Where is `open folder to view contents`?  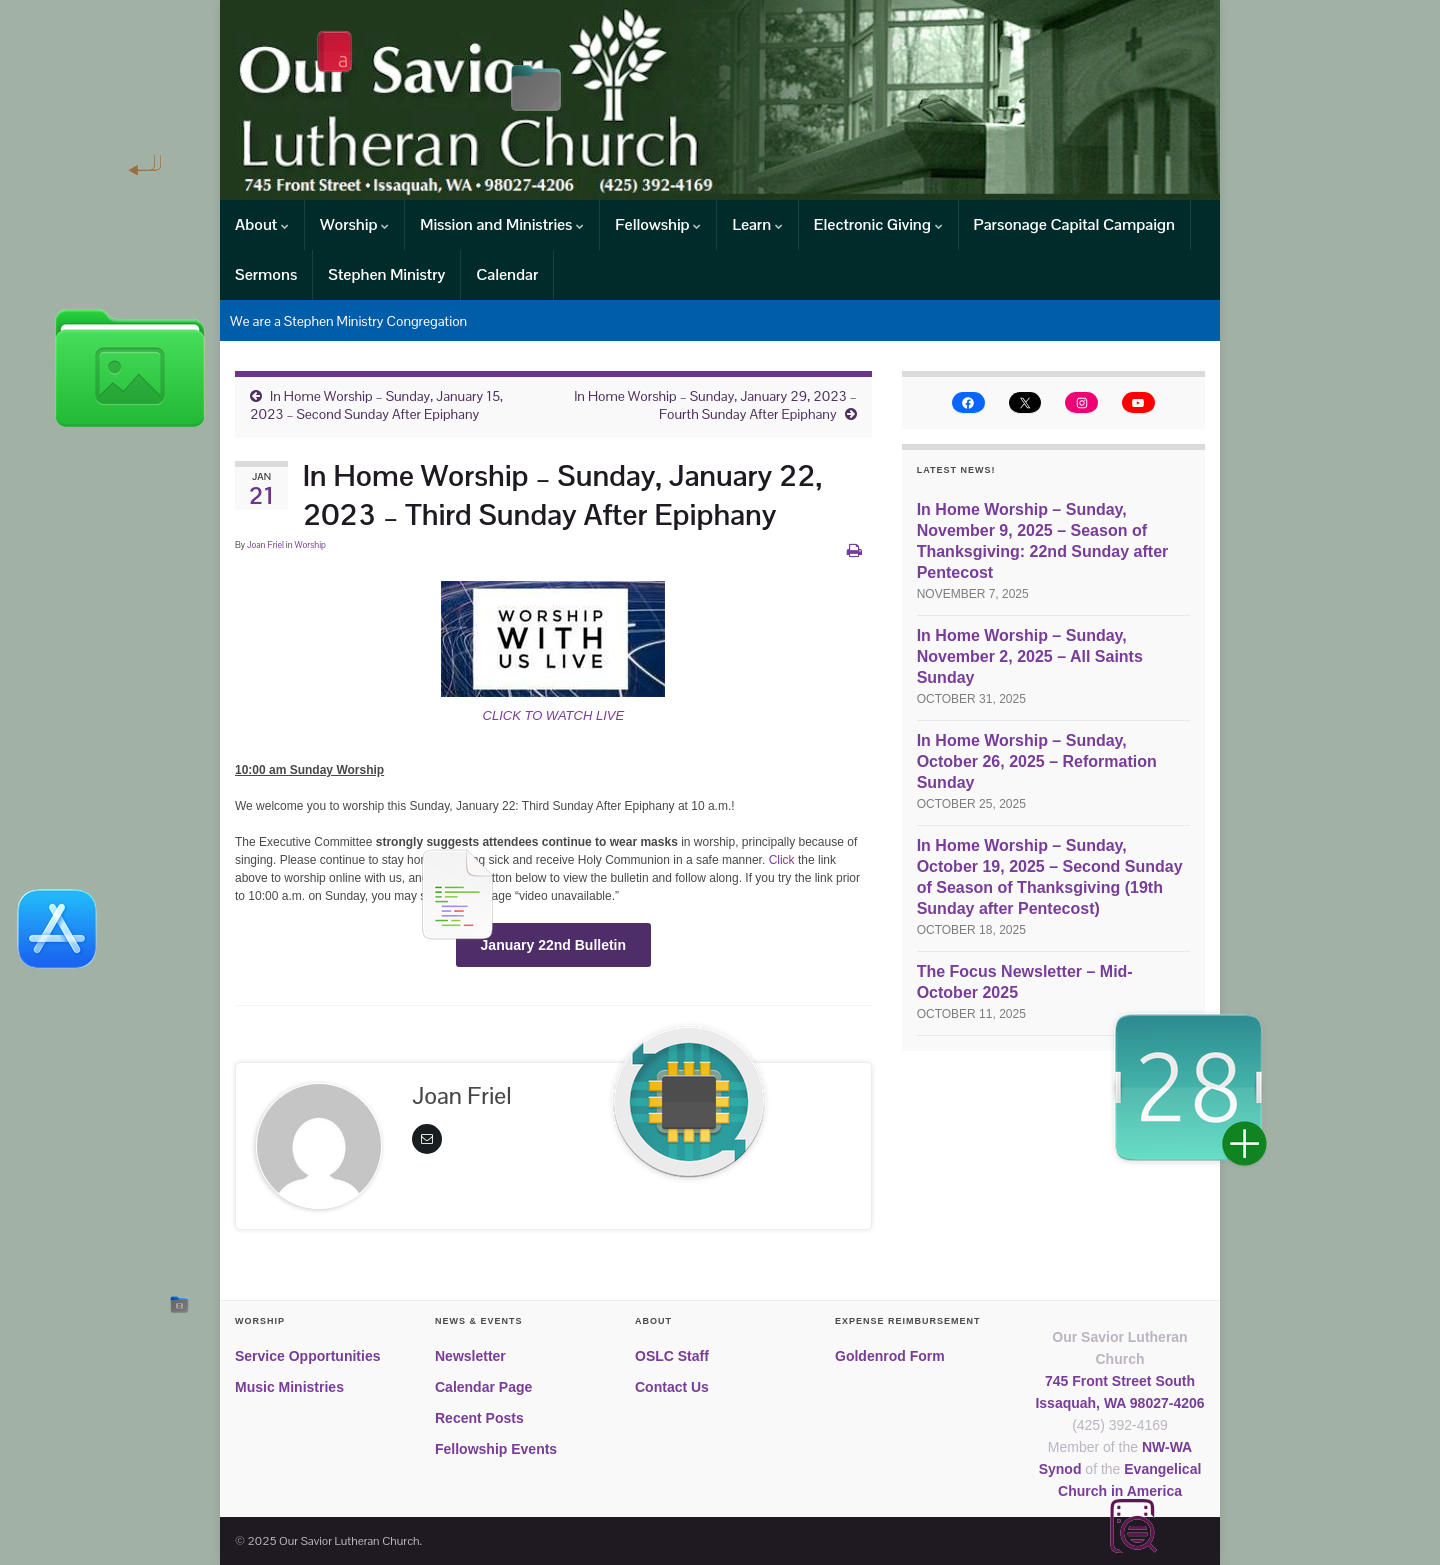 open folder to view contents is located at coordinates (536, 88).